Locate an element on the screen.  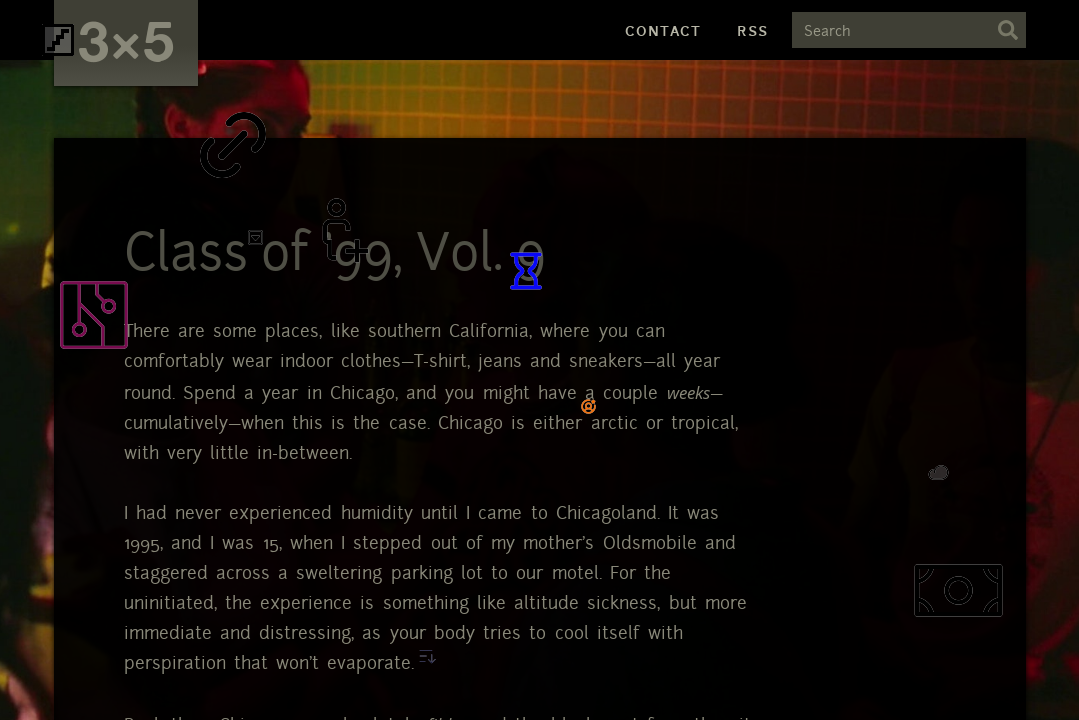
indicates a process is in progress or loading is located at coordinates (526, 271).